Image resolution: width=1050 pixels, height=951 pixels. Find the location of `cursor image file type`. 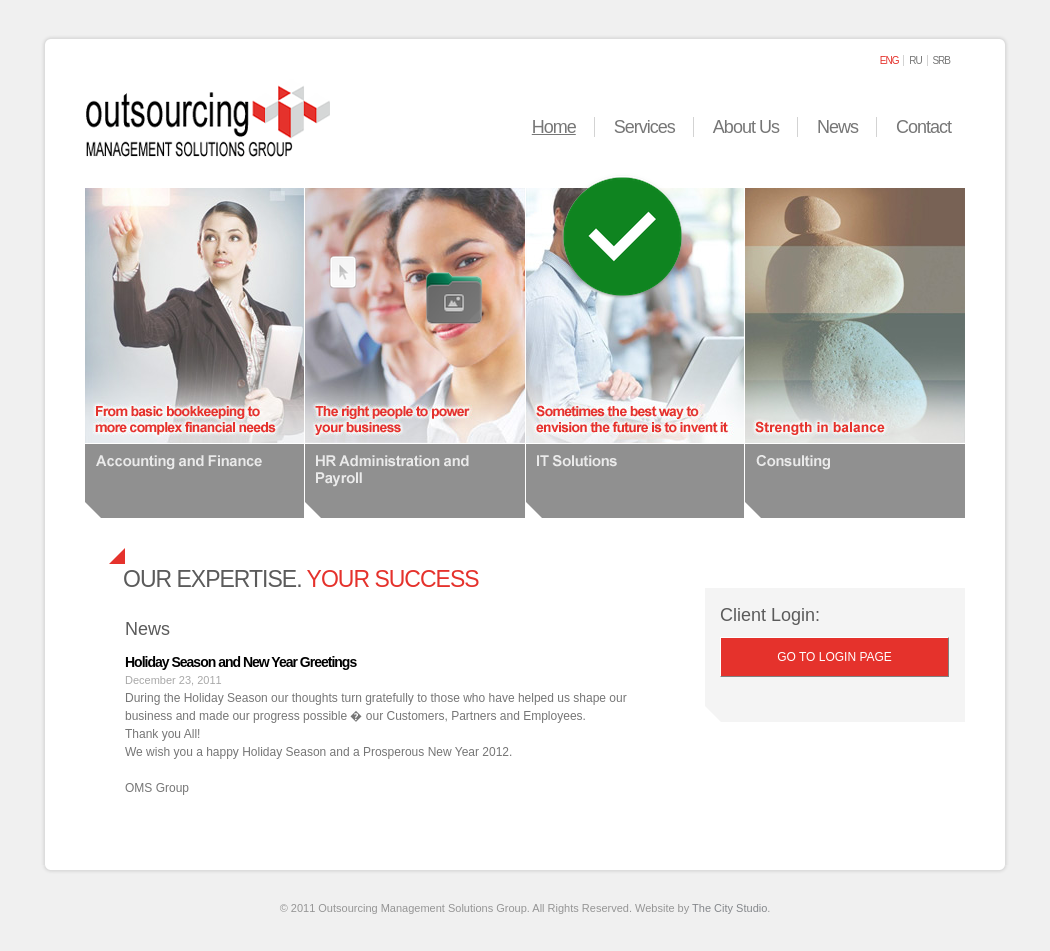

cursor image file type is located at coordinates (343, 272).